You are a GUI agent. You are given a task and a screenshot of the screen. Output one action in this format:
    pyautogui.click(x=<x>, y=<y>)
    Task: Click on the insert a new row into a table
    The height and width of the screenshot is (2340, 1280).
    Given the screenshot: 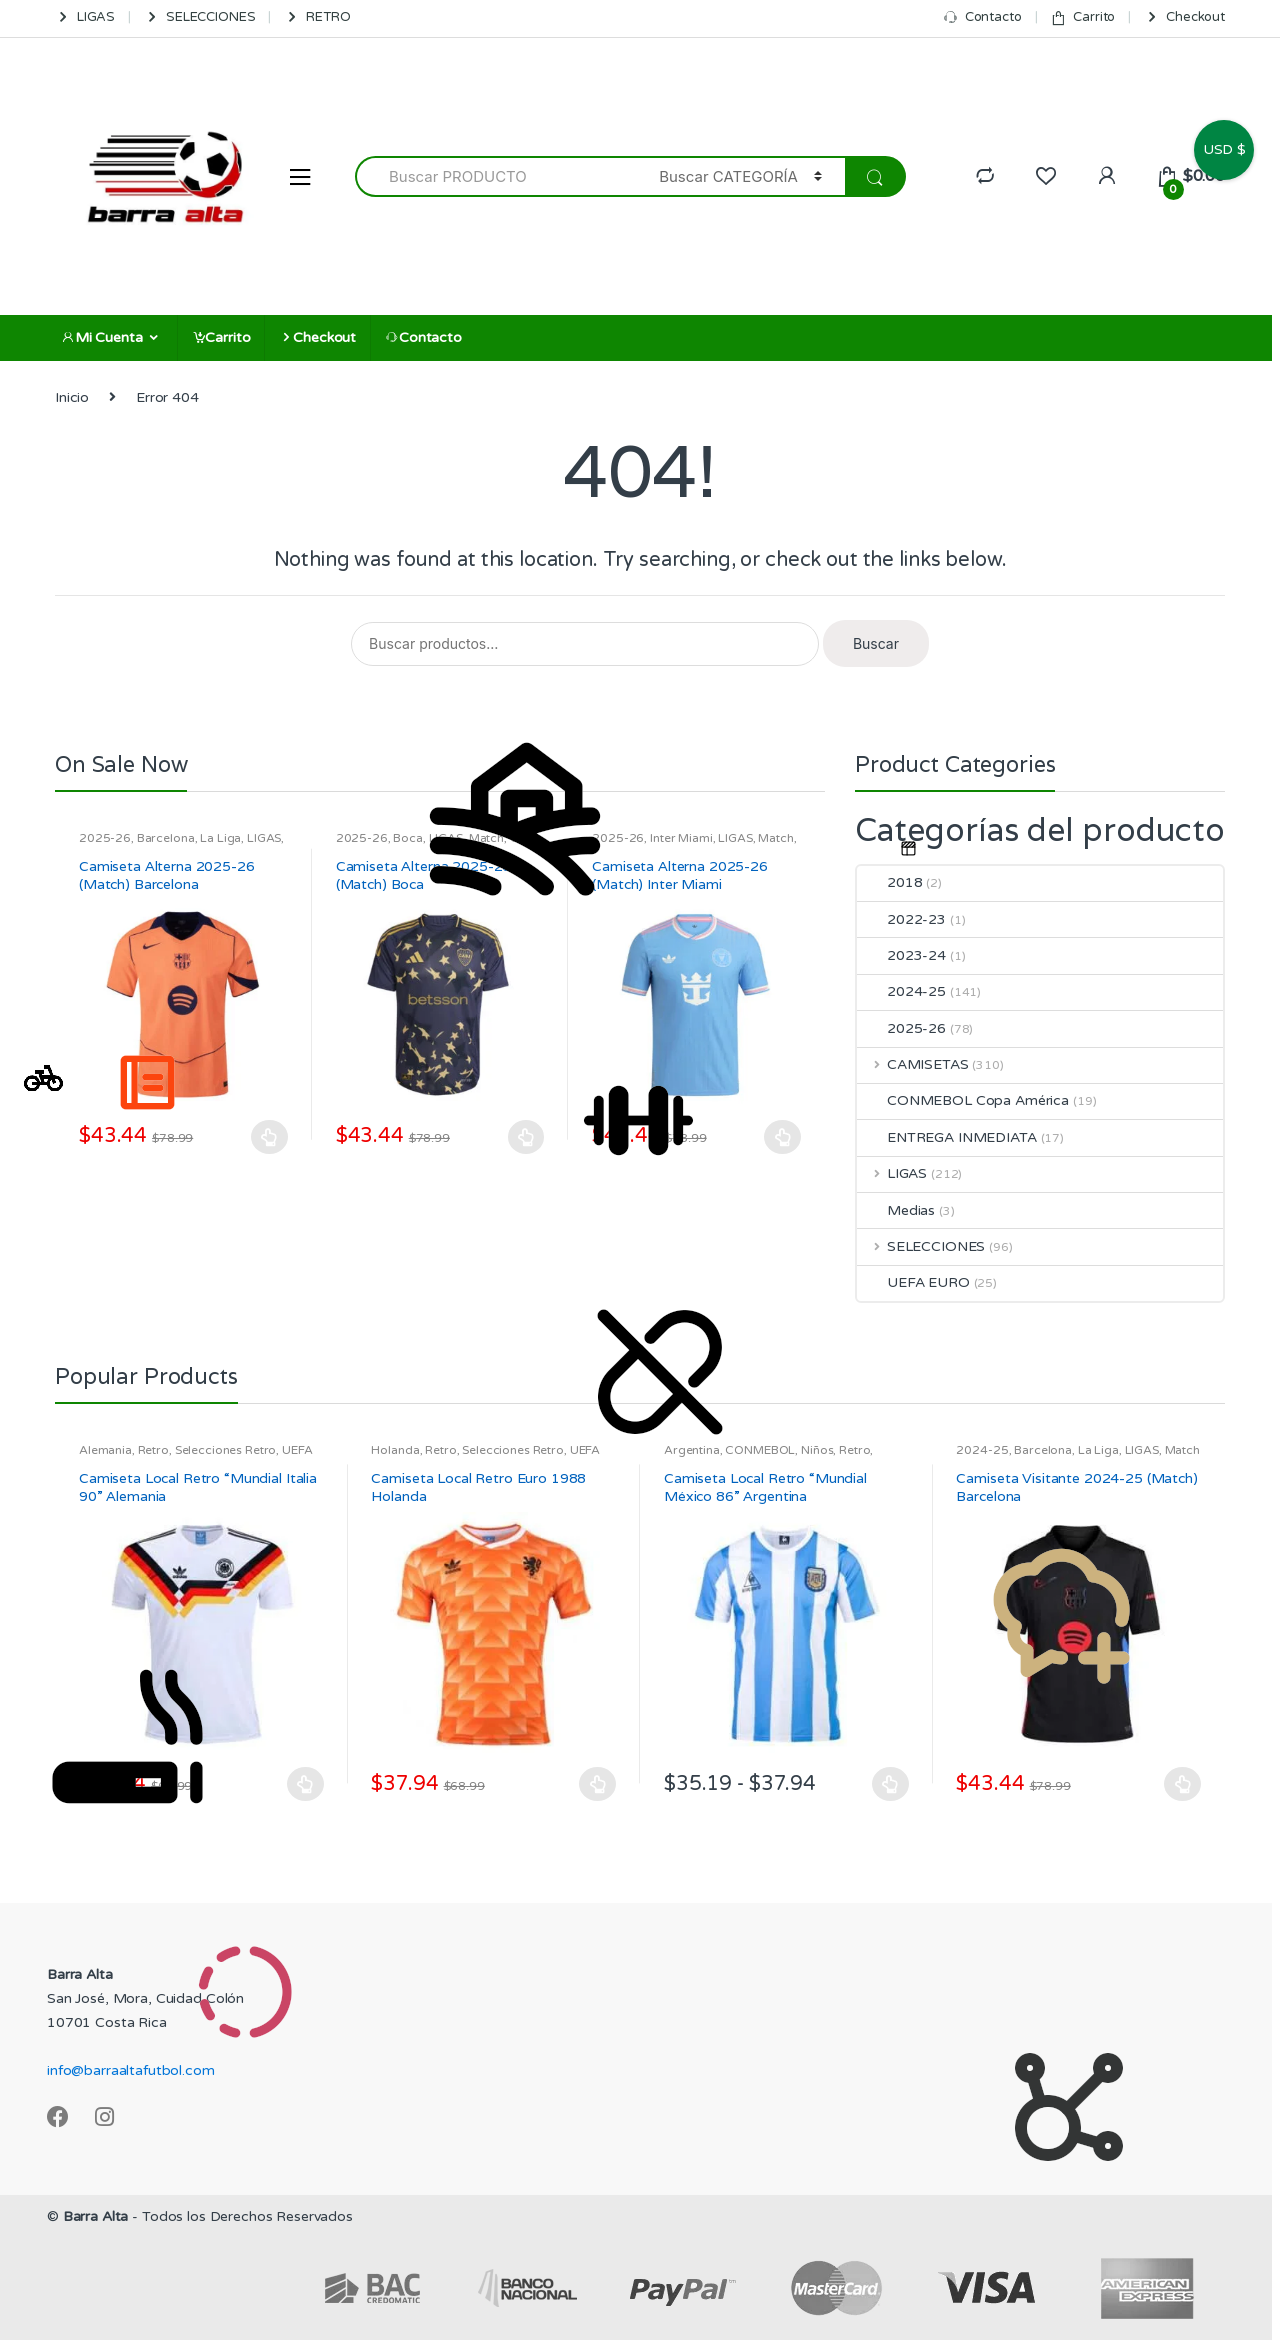 What is the action you would take?
    pyautogui.click(x=908, y=848)
    